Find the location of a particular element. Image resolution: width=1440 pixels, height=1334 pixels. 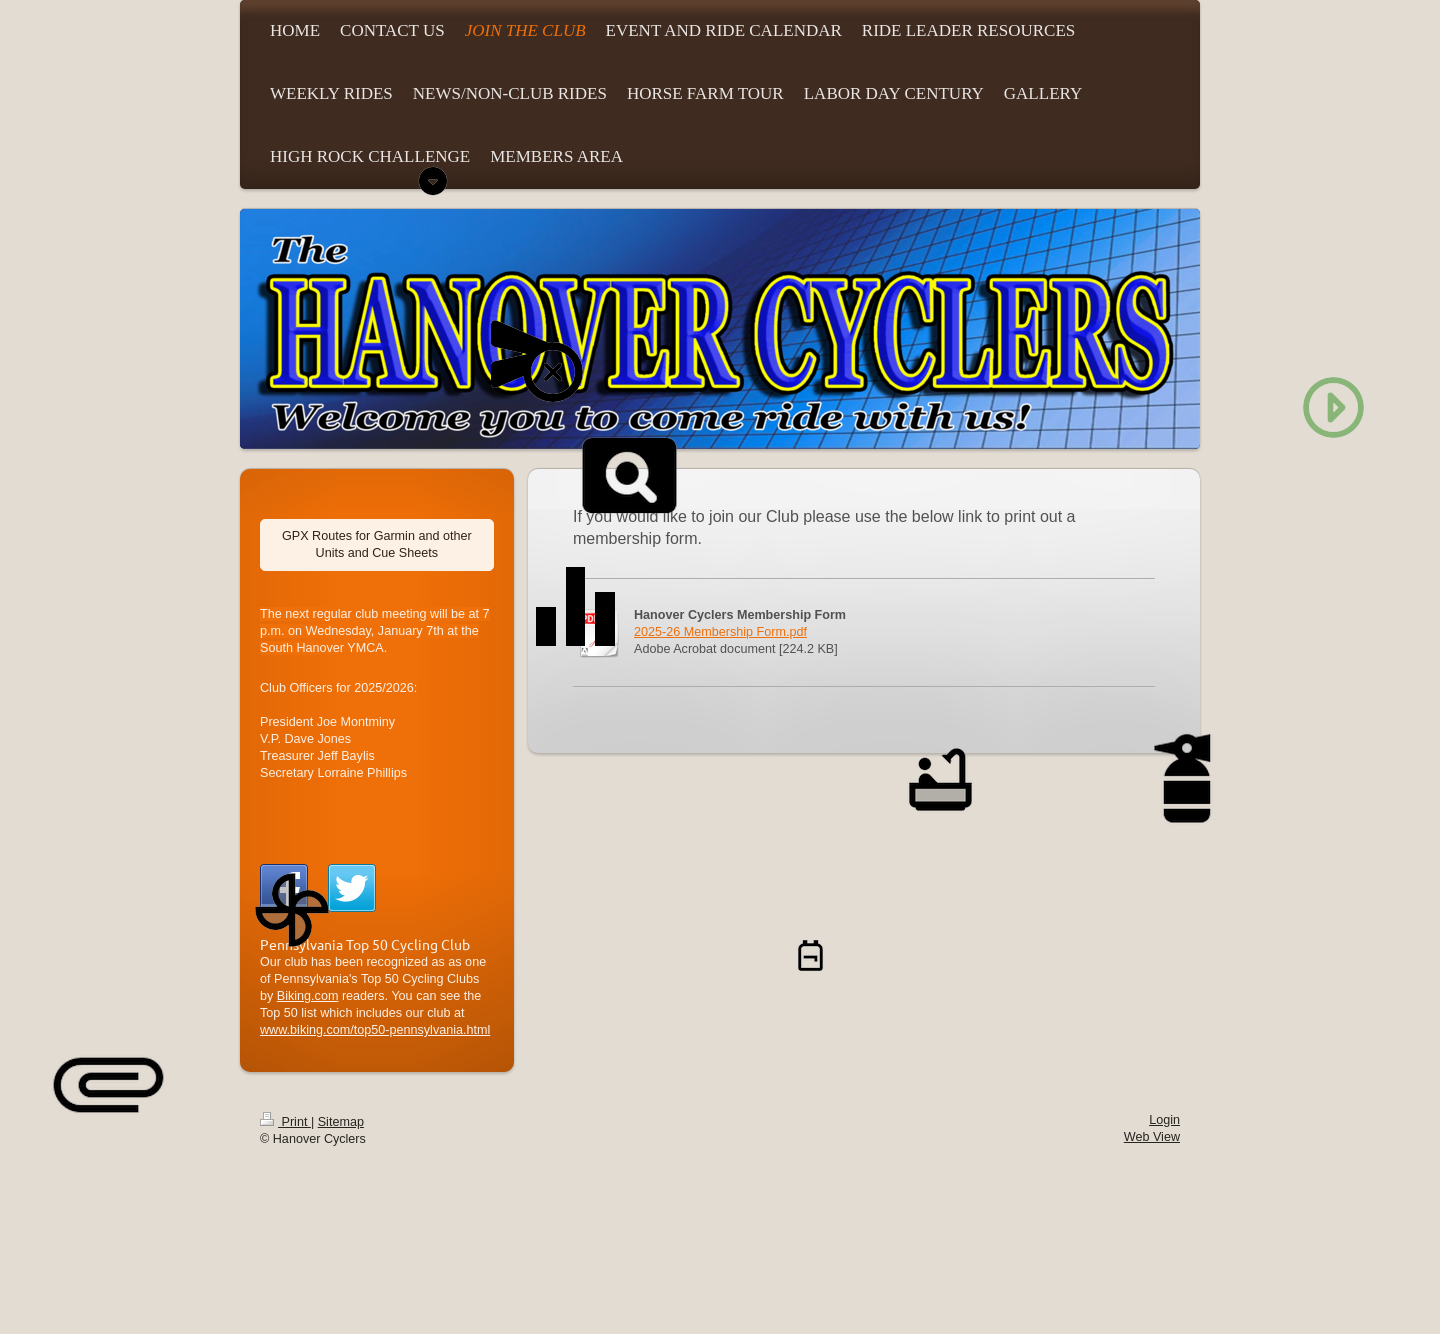

adjust audio equalizer settings is located at coordinates (575, 606).